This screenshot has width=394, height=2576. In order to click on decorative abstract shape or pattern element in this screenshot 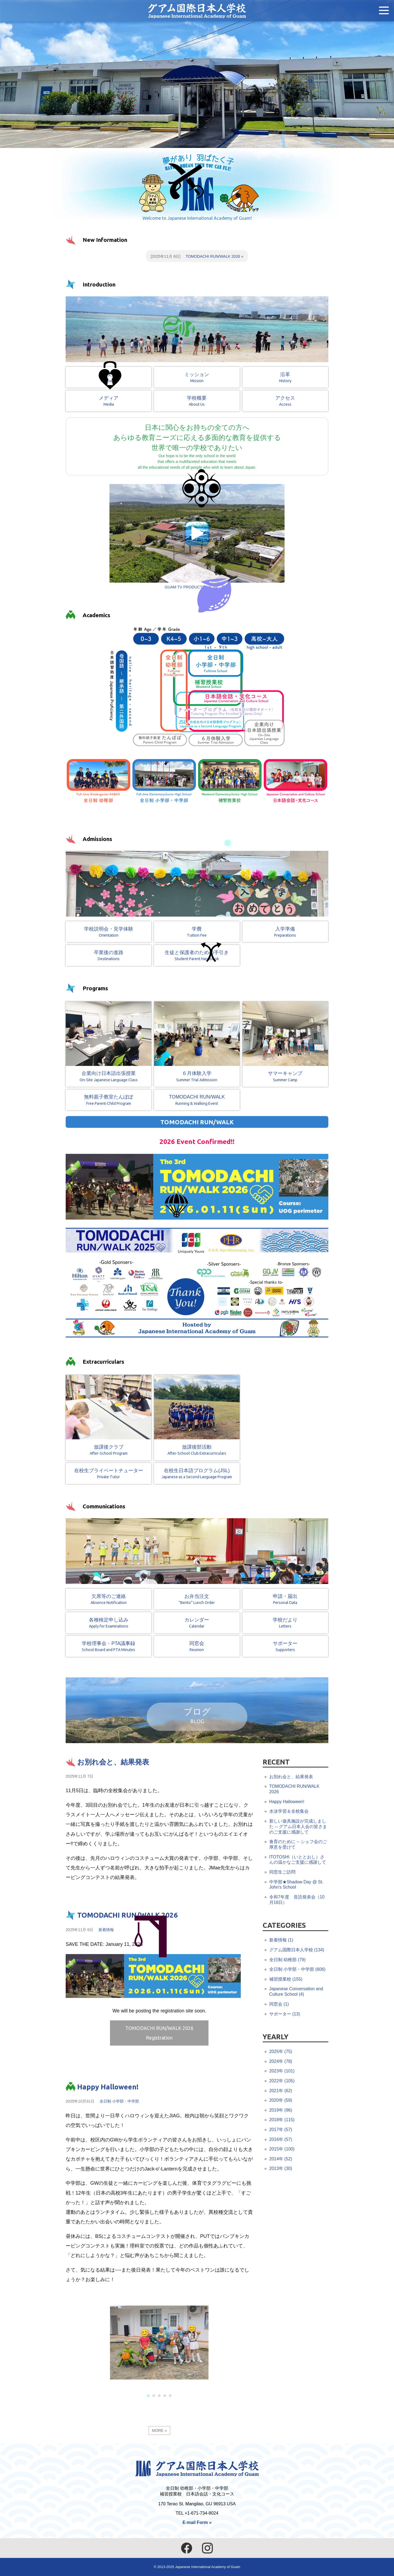, I will do `click(201, 488)`.